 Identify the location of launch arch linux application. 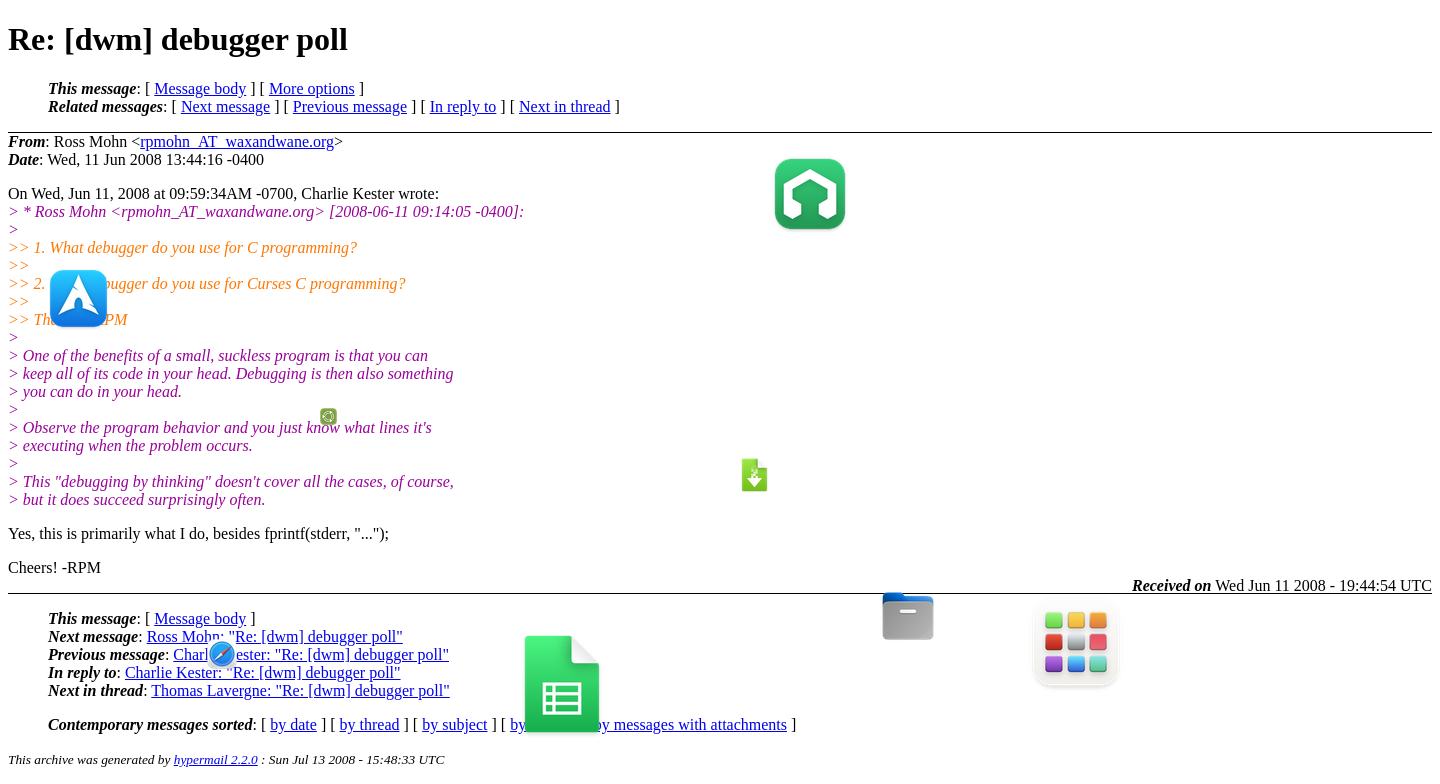
(78, 298).